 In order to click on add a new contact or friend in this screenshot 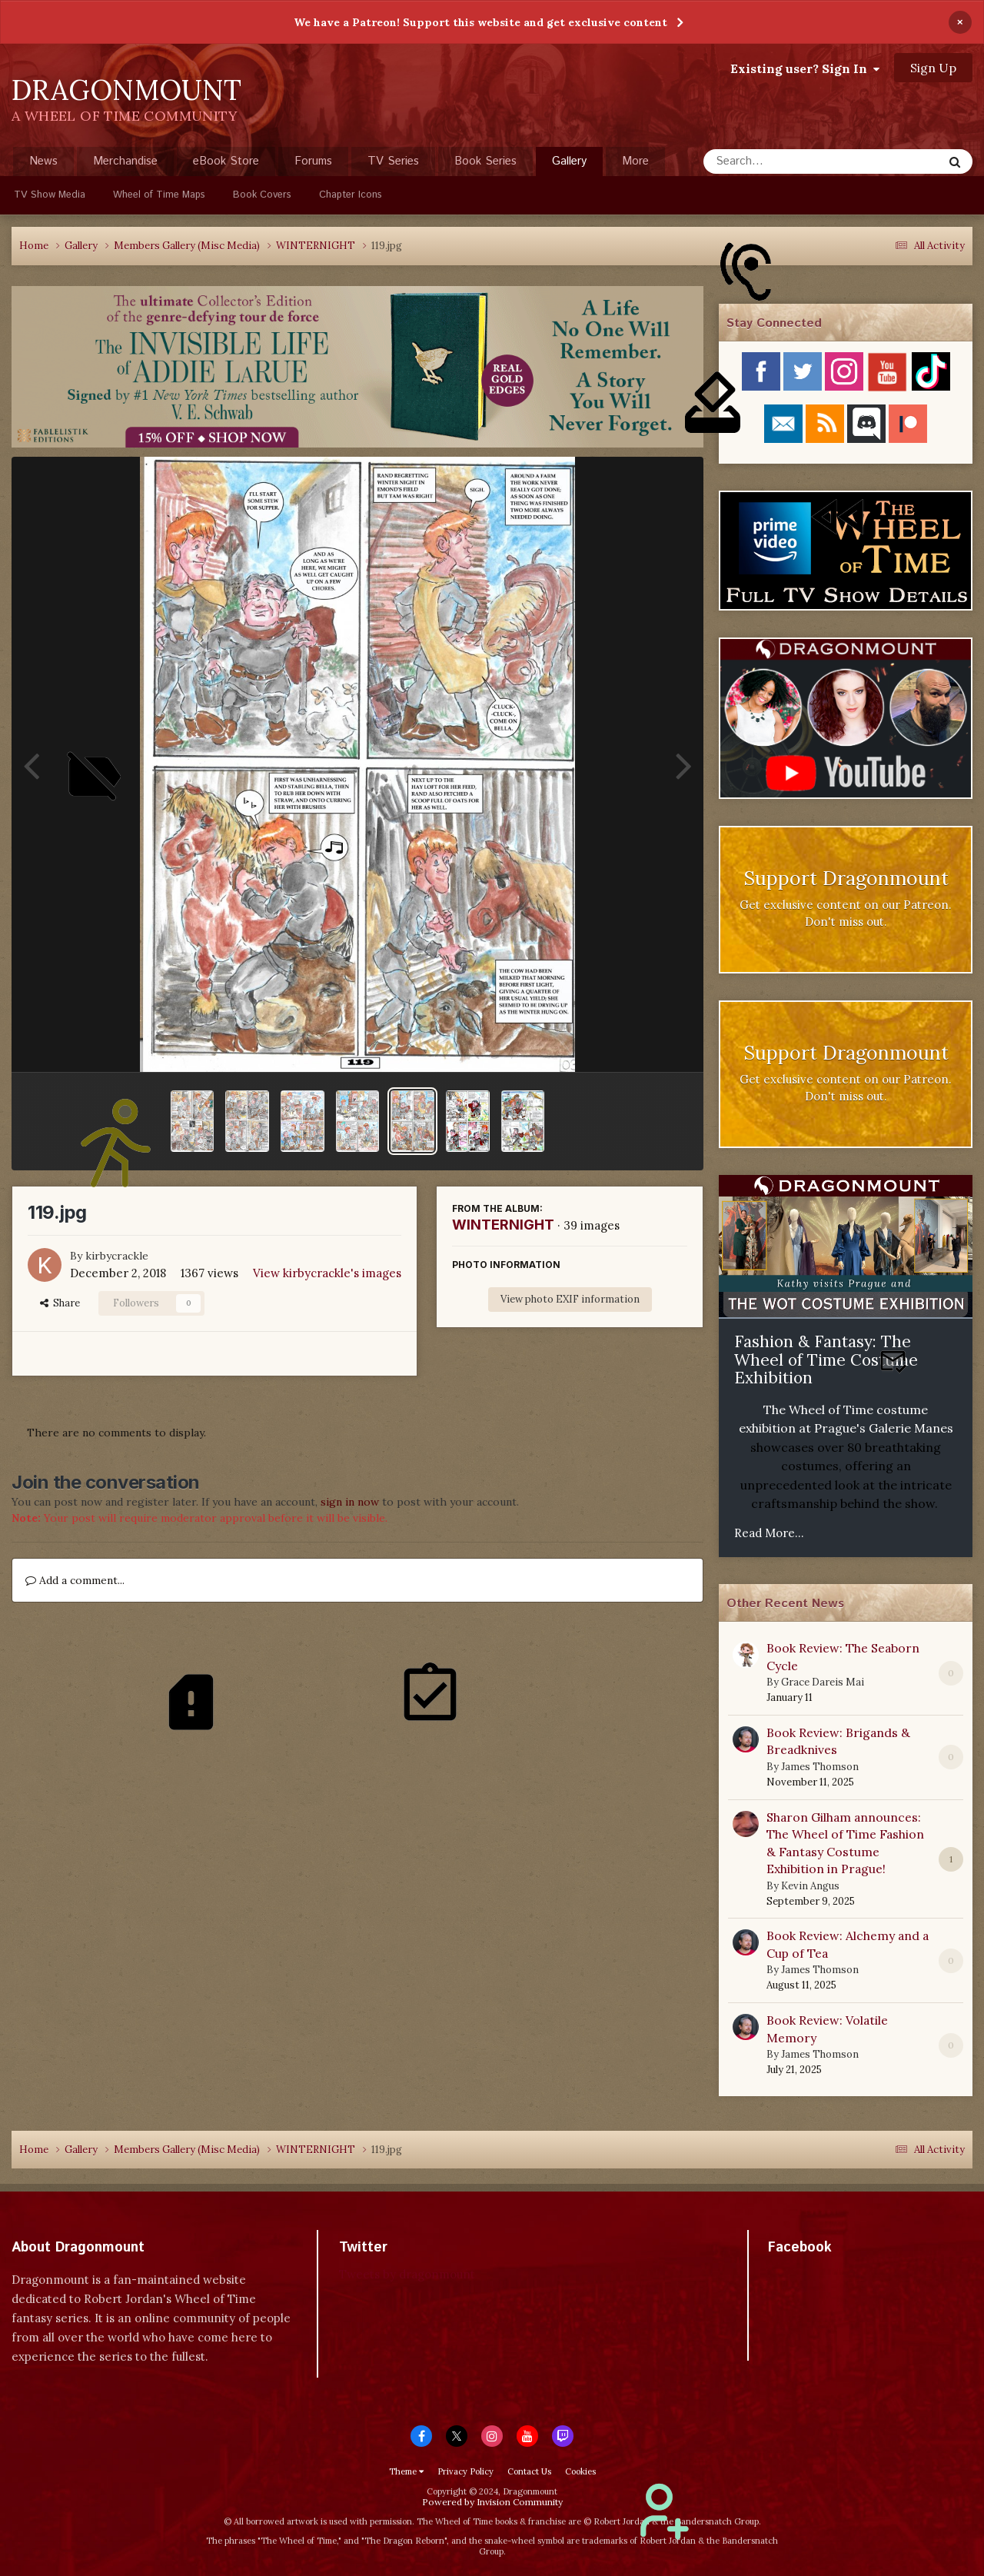, I will do `click(659, 2510)`.